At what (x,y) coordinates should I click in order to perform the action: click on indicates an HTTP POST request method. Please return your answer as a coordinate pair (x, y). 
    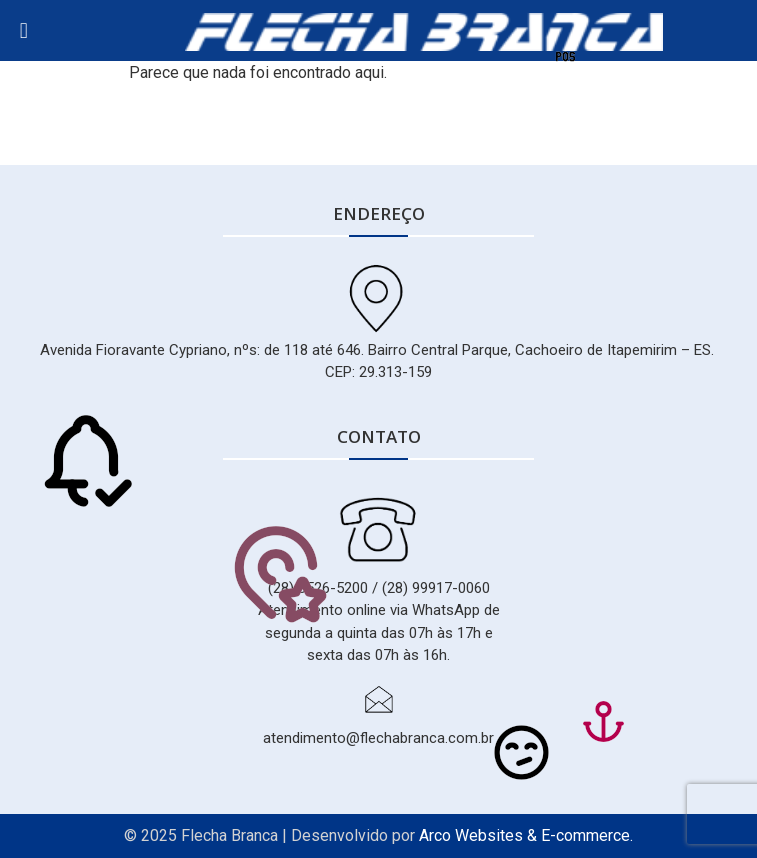
    Looking at the image, I should click on (565, 56).